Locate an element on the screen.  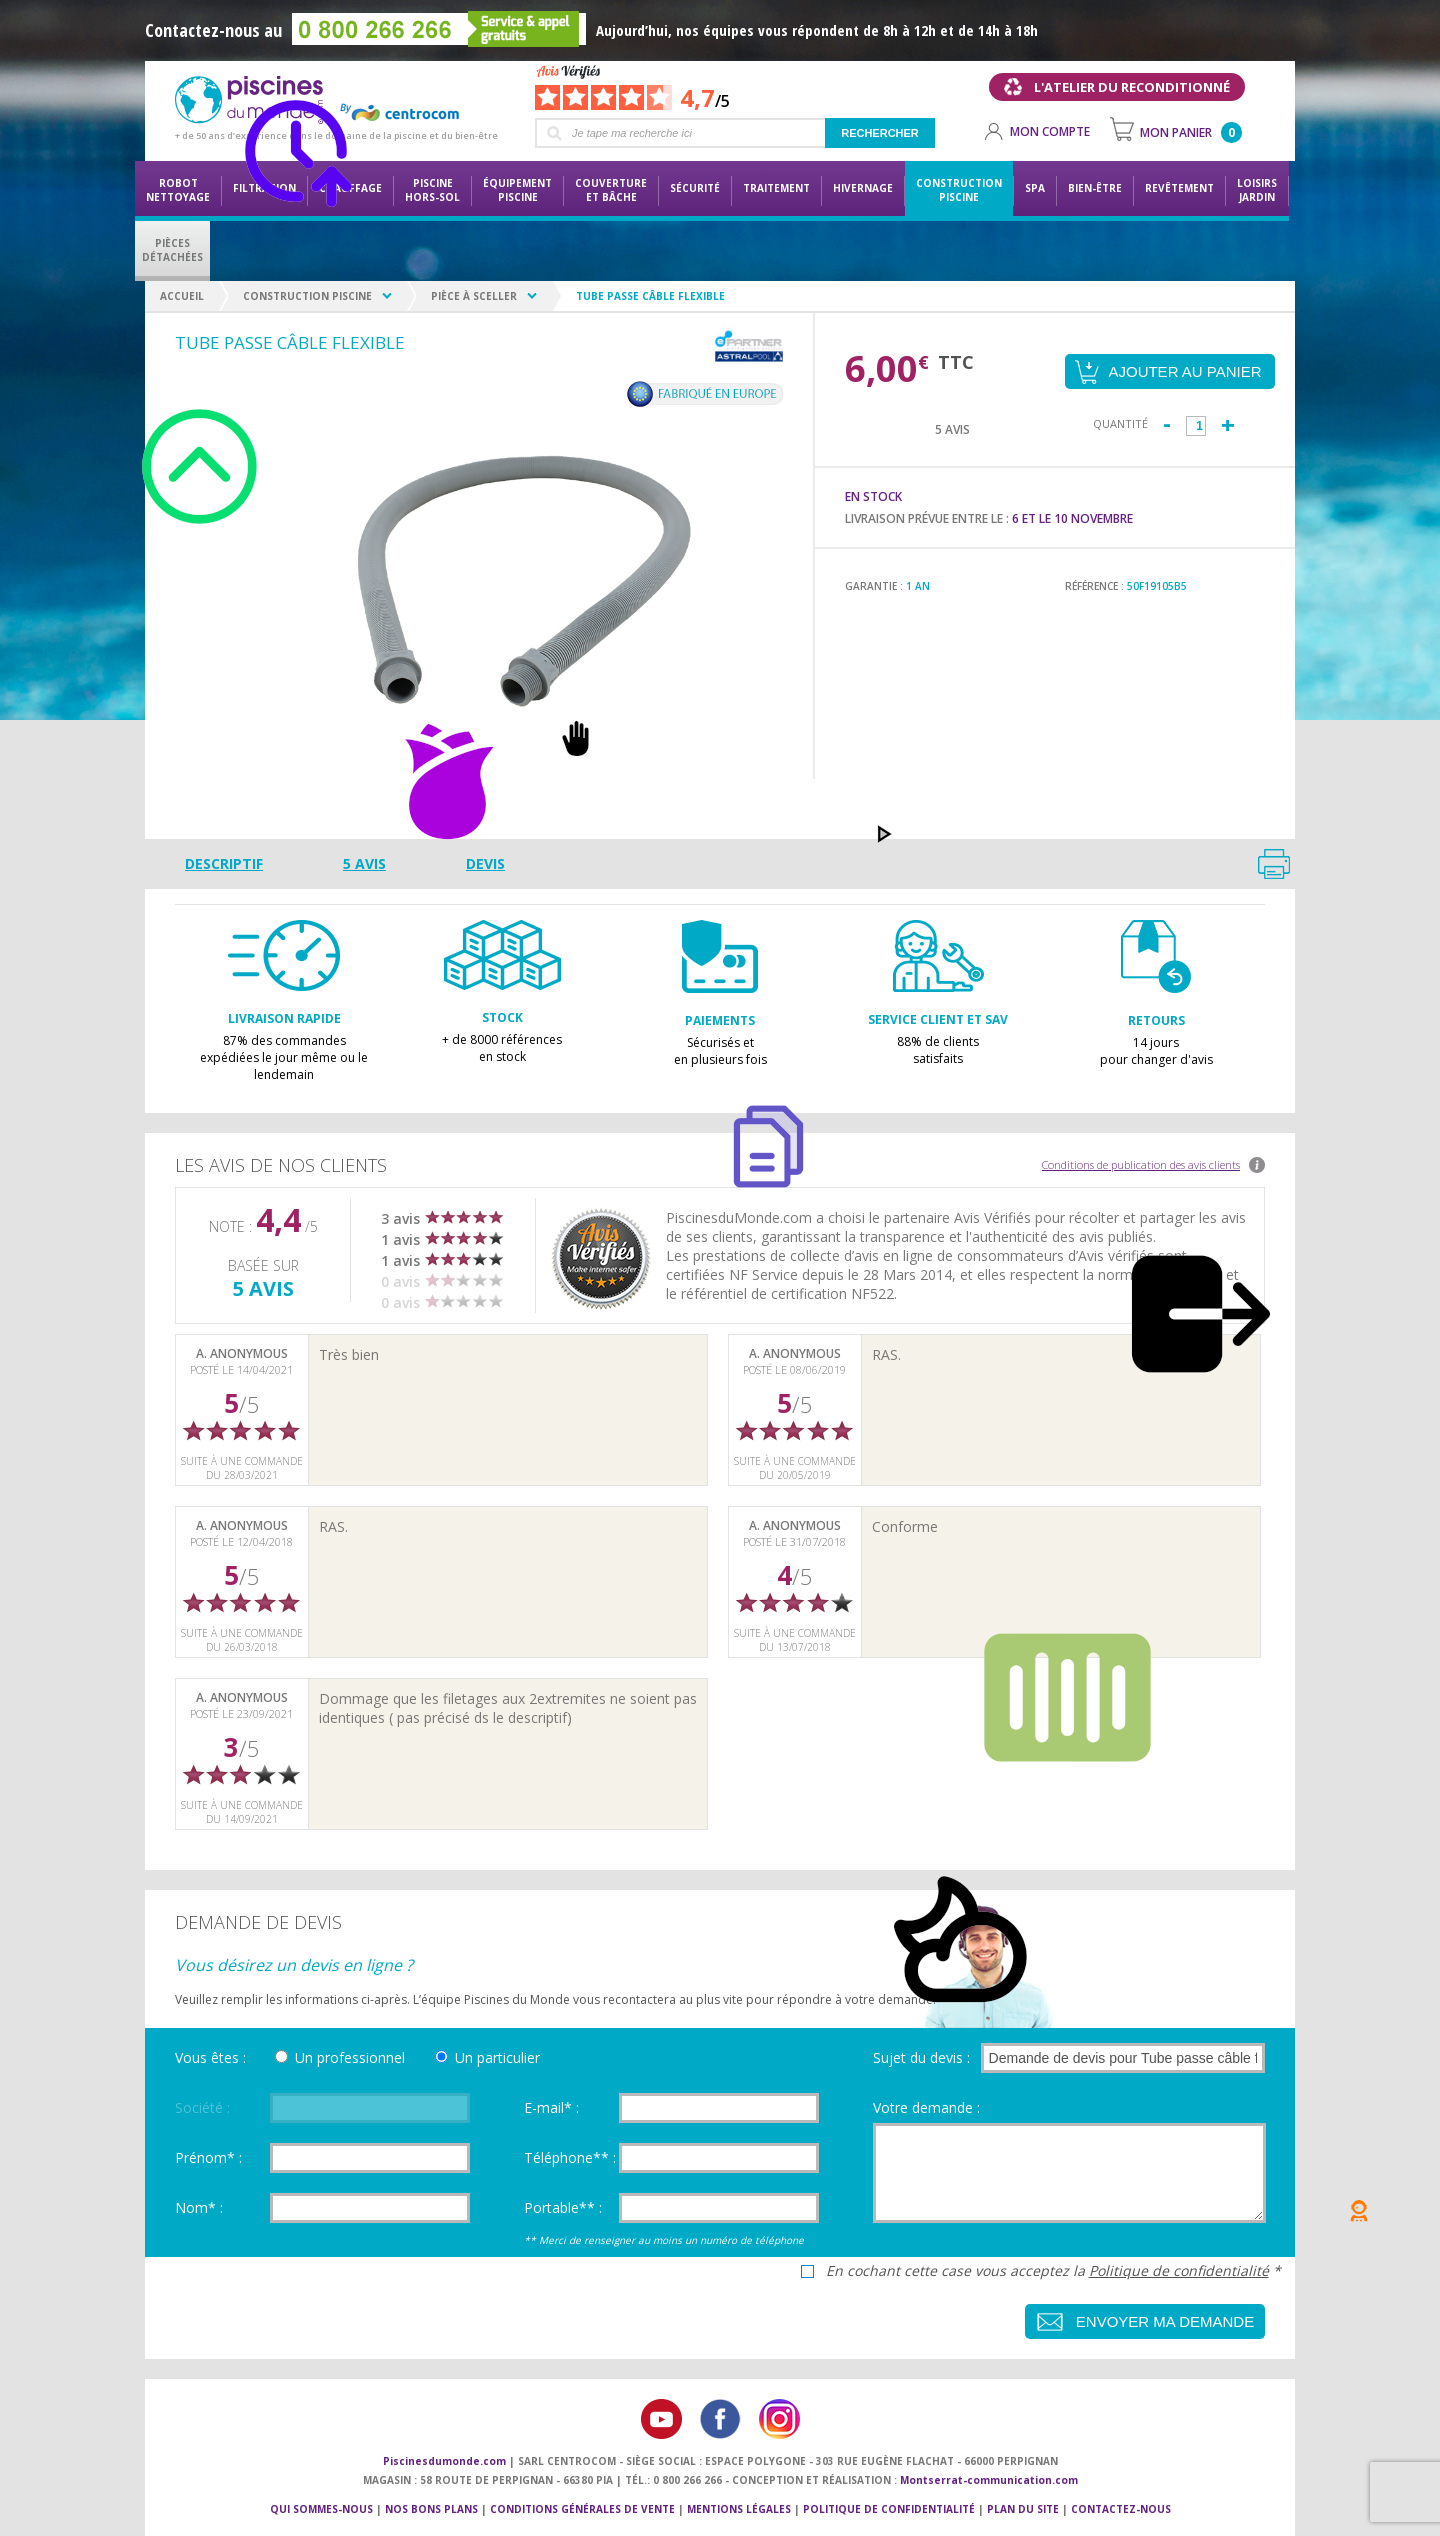
log out of your account is located at coordinates (1201, 1314).